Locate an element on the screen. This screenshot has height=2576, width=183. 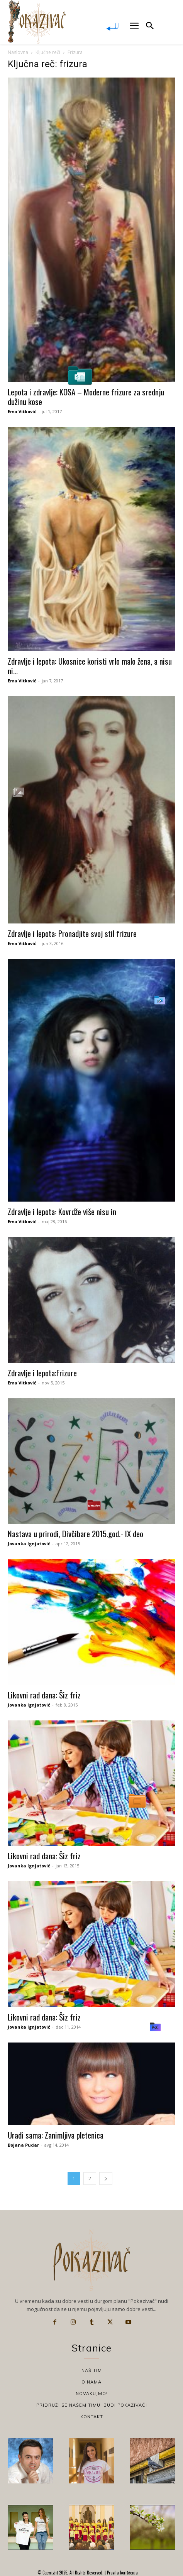
view image sequence in media library is located at coordinates (18, 792).